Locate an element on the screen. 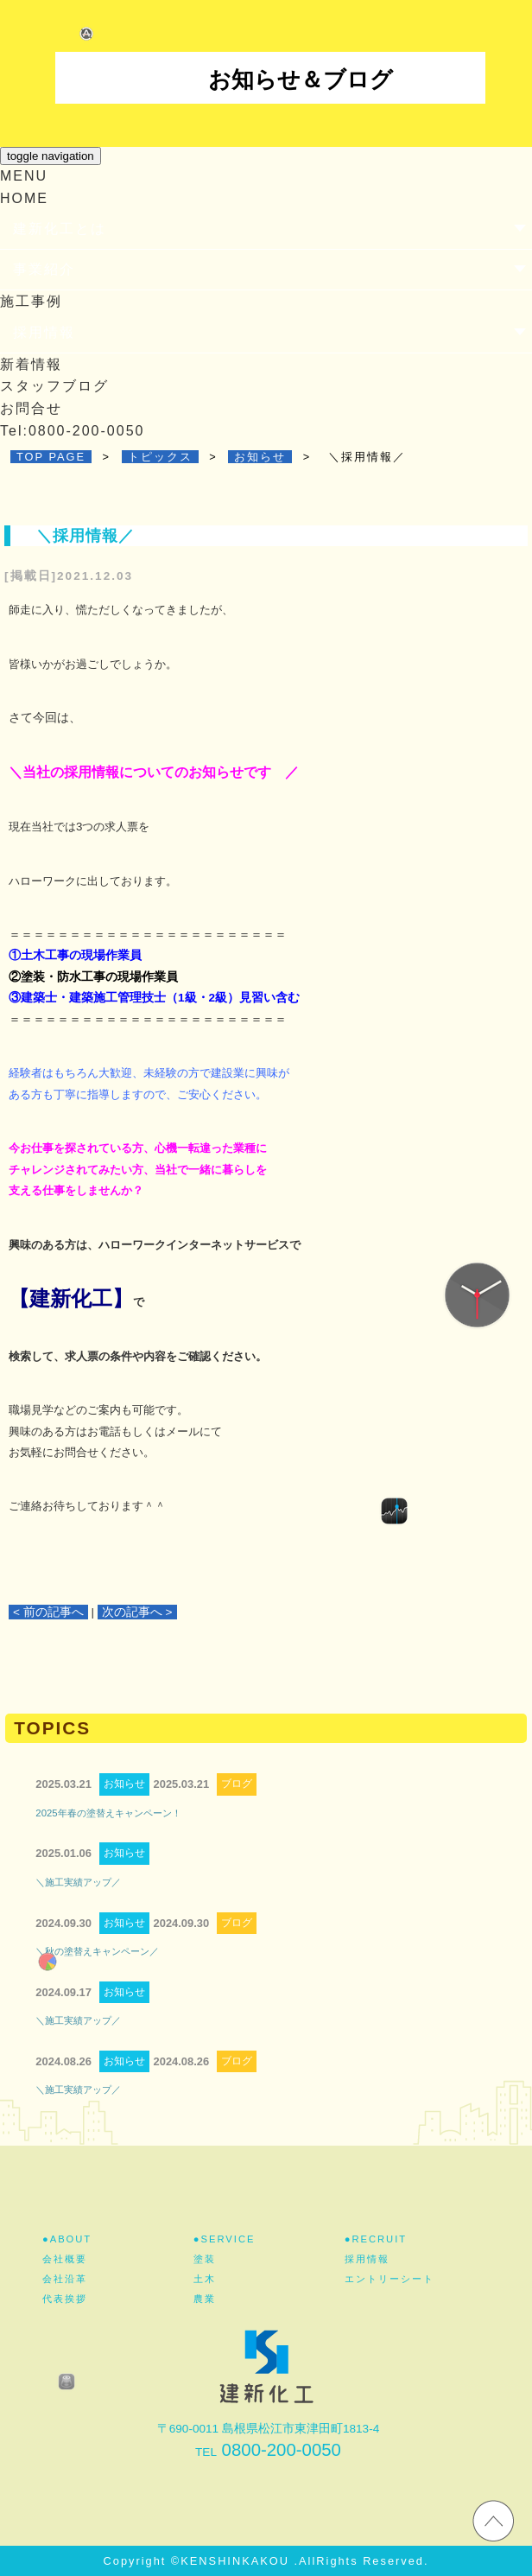  open disk usage analyzer is located at coordinates (48, 1962).